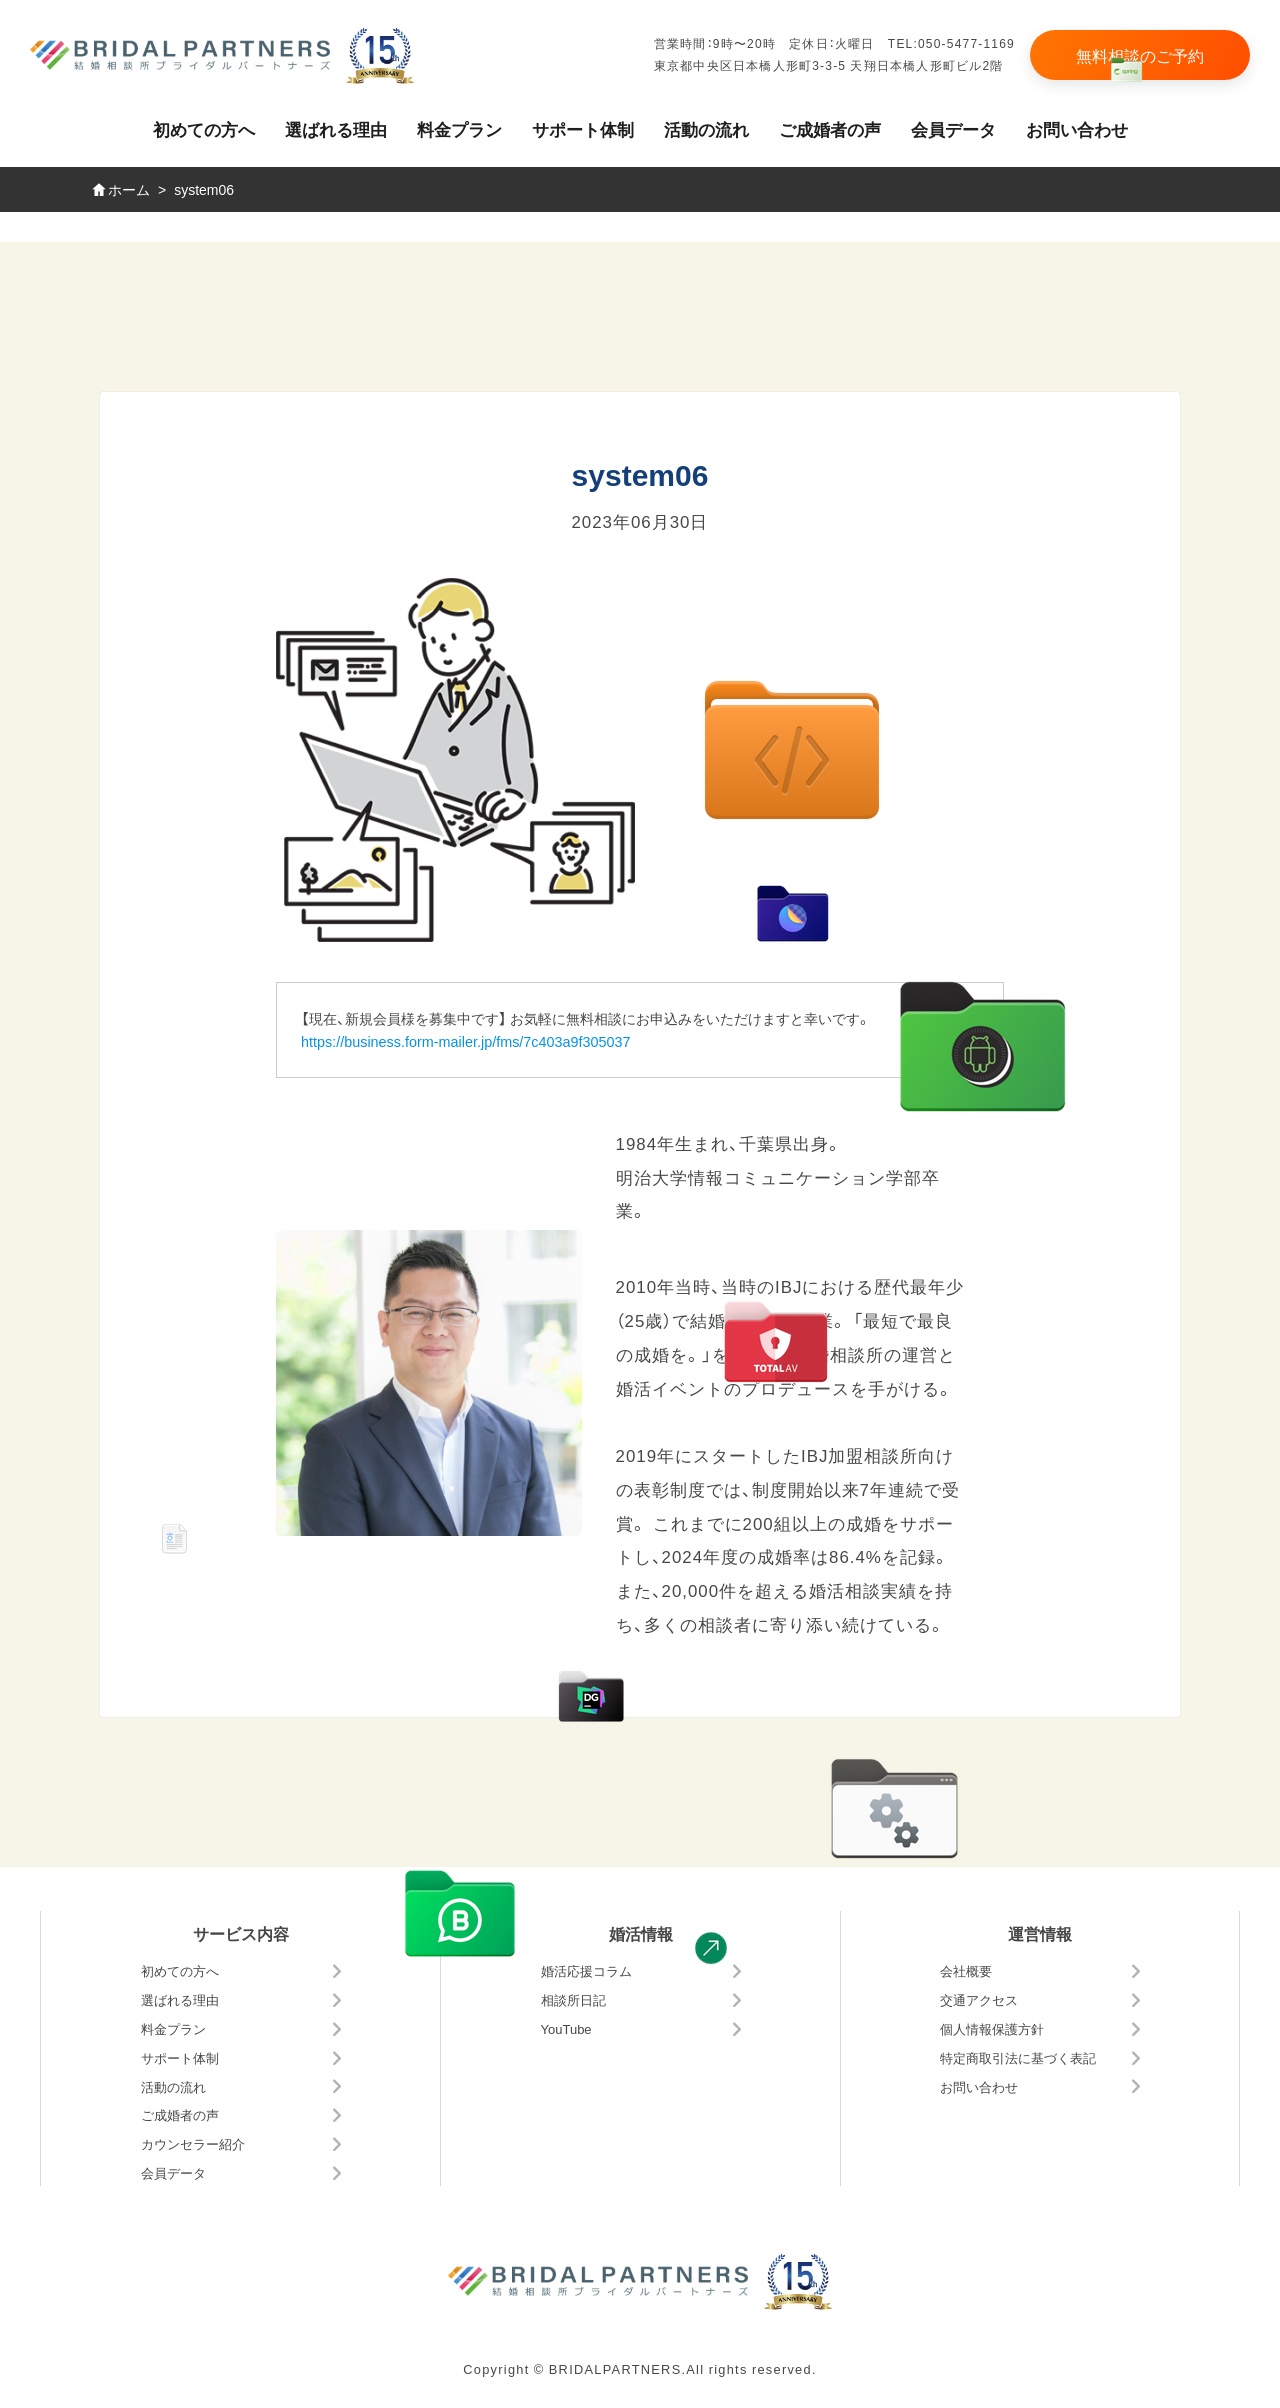  What do you see at coordinates (711, 1948) in the screenshot?
I see `indicates a symbolic link or shortcut to another file` at bounding box center [711, 1948].